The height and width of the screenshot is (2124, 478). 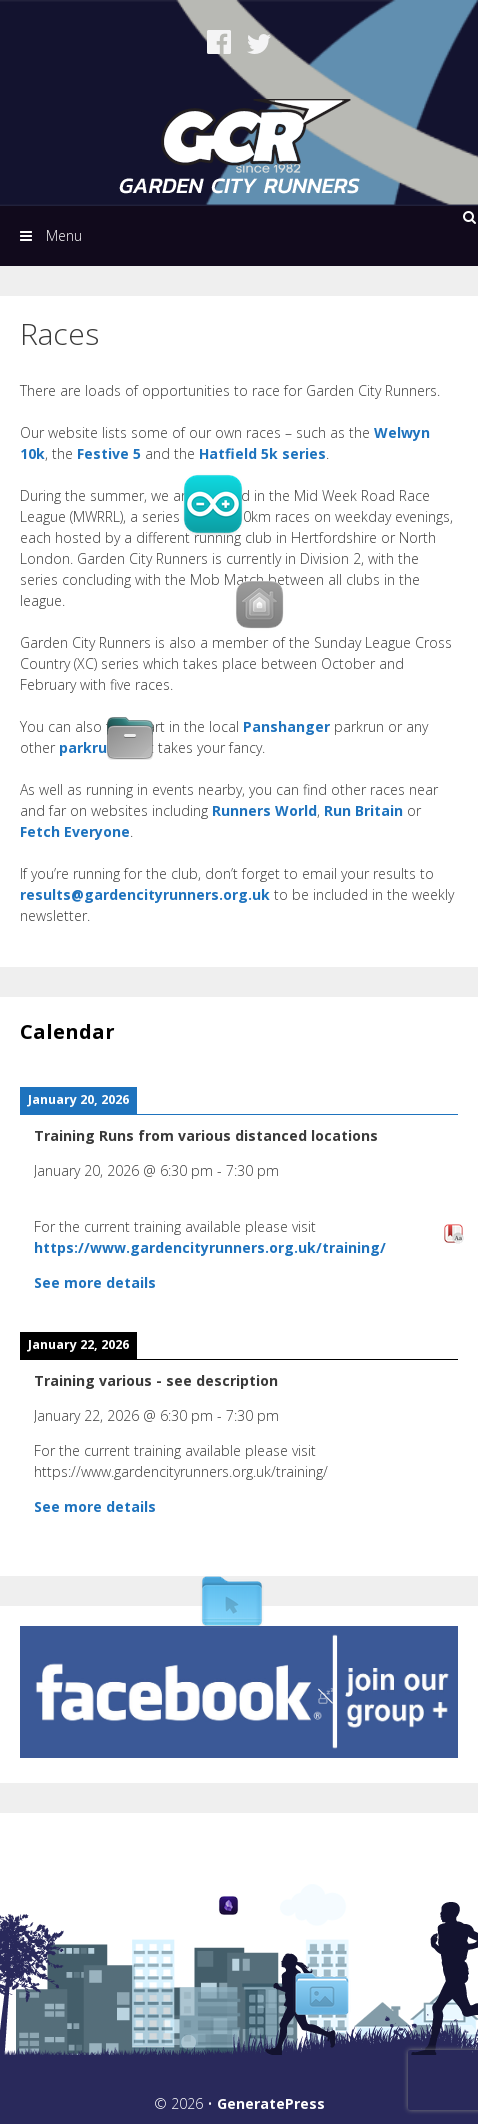 I want to click on open the file manager application, so click(x=130, y=738).